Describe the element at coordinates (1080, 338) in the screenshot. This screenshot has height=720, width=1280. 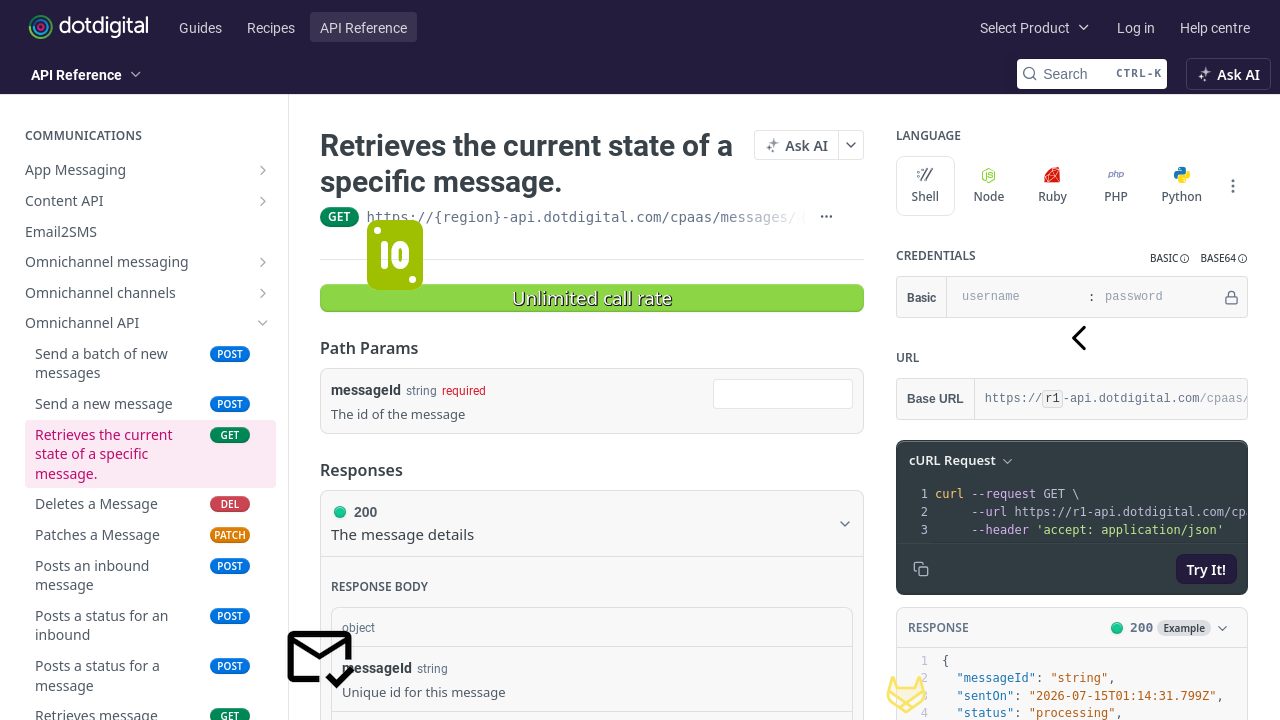
I see `go back to the previous screen` at that location.